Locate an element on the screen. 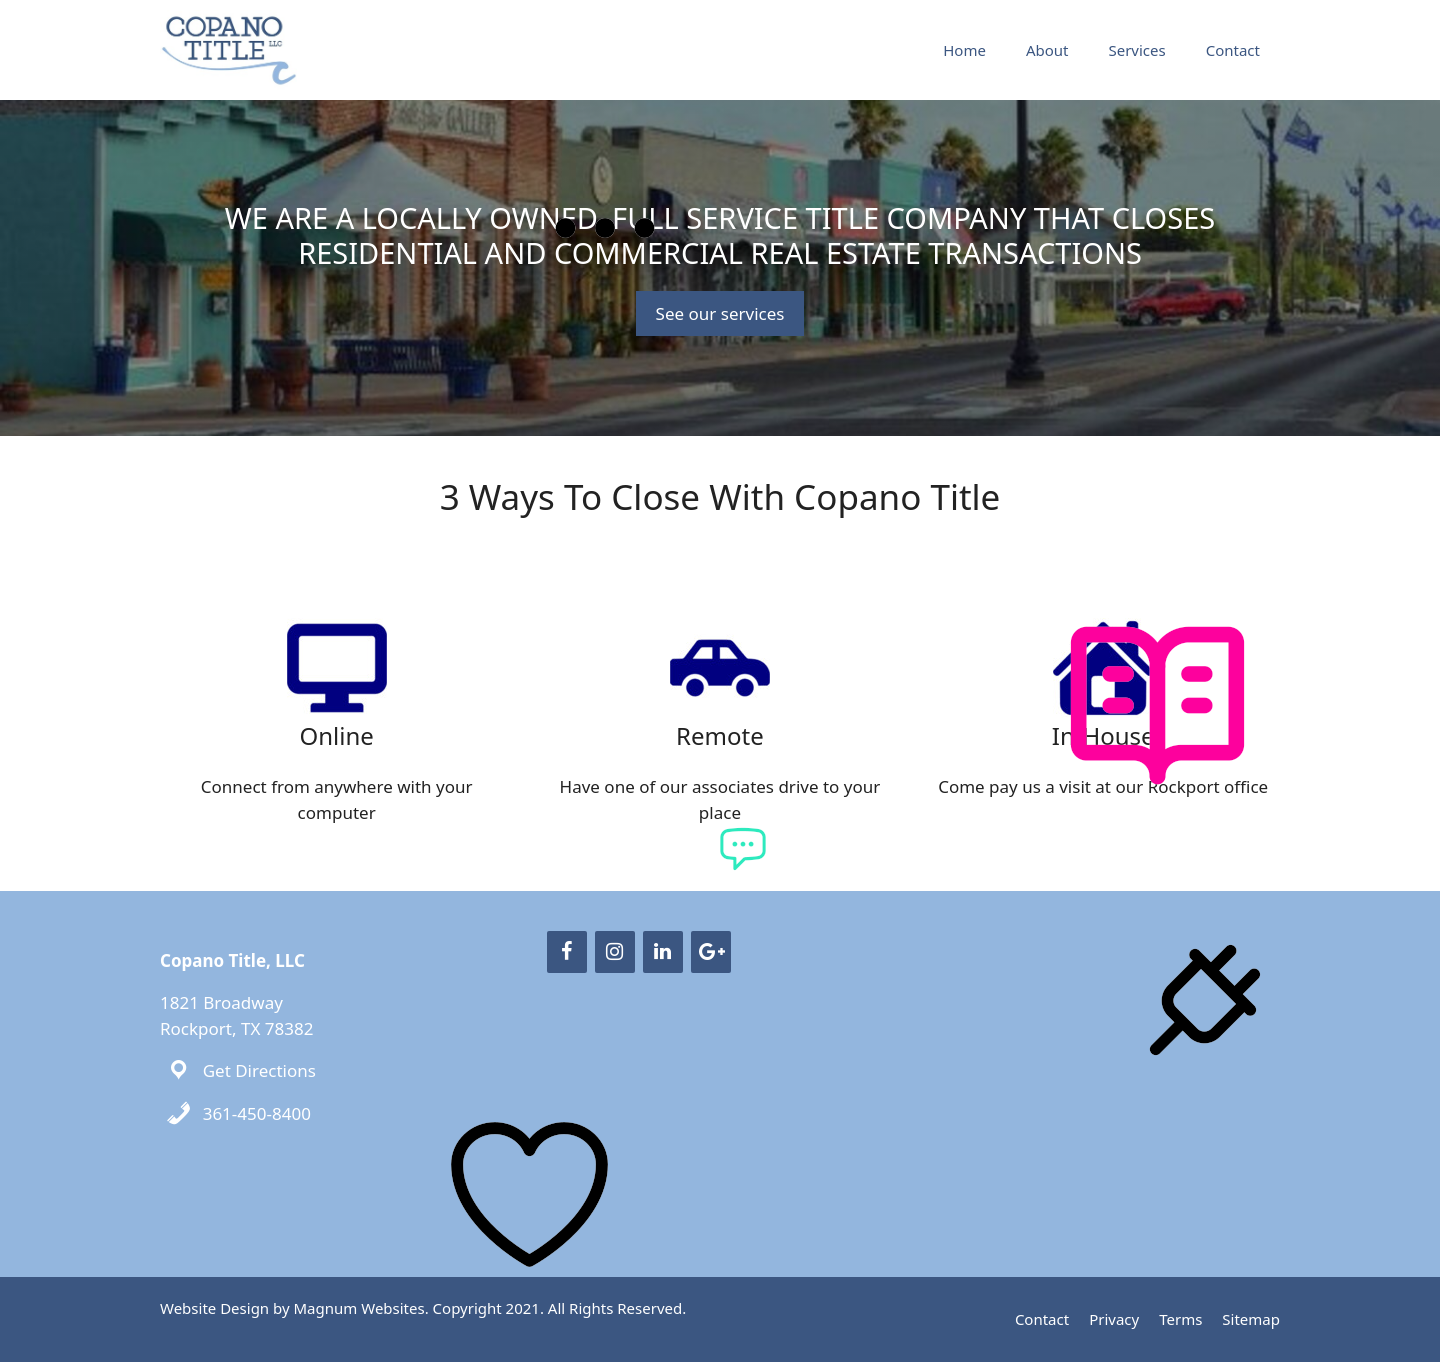 The width and height of the screenshot is (1440, 1362). open chat or messaging is located at coordinates (743, 849).